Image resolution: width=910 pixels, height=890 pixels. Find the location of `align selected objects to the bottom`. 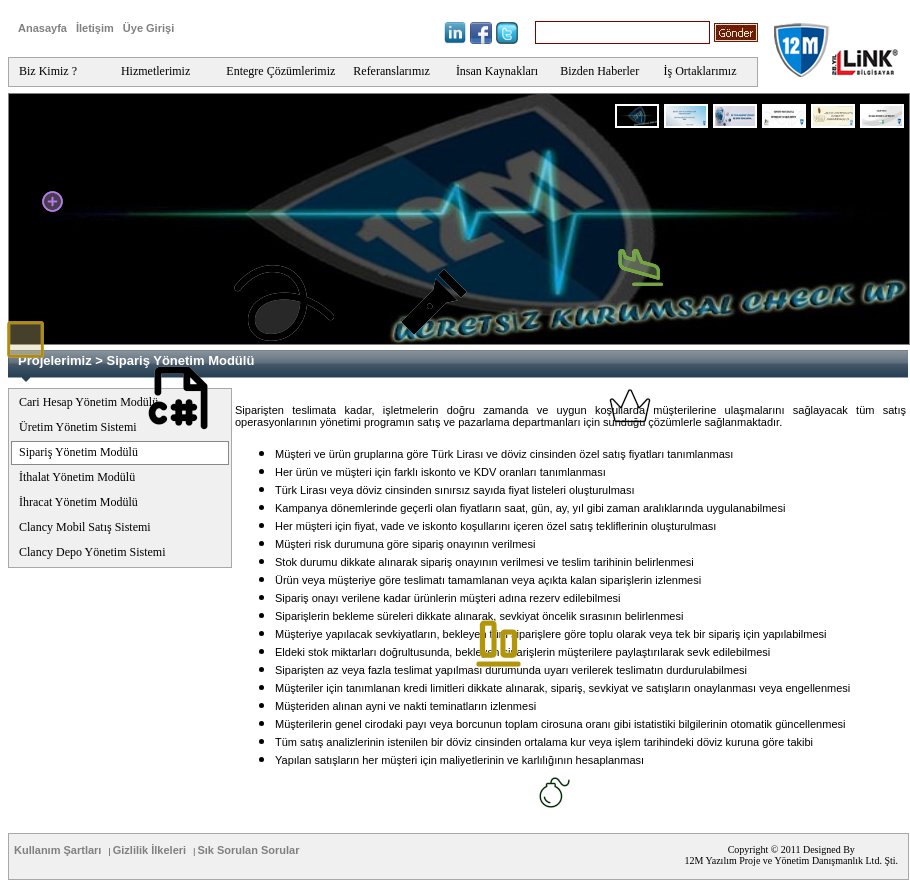

align selected objects to the bottom is located at coordinates (498, 644).